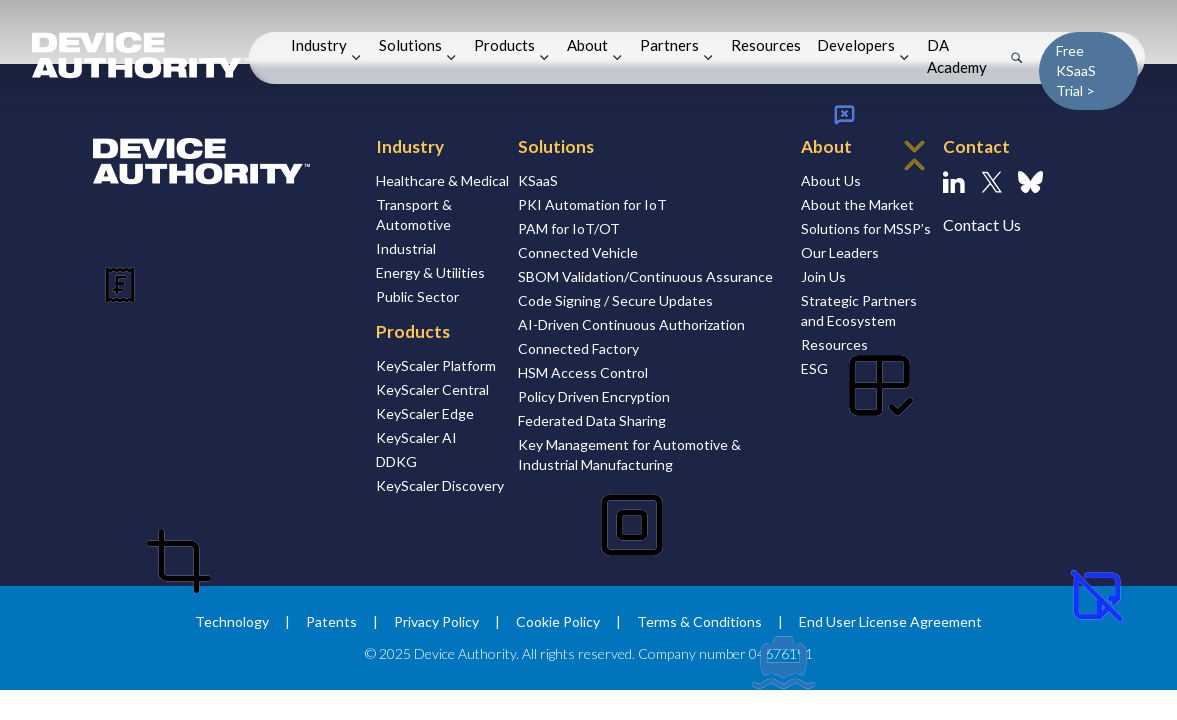 This screenshot has width=1177, height=720. I want to click on view receipt or transaction in swiss francs, so click(120, 285).